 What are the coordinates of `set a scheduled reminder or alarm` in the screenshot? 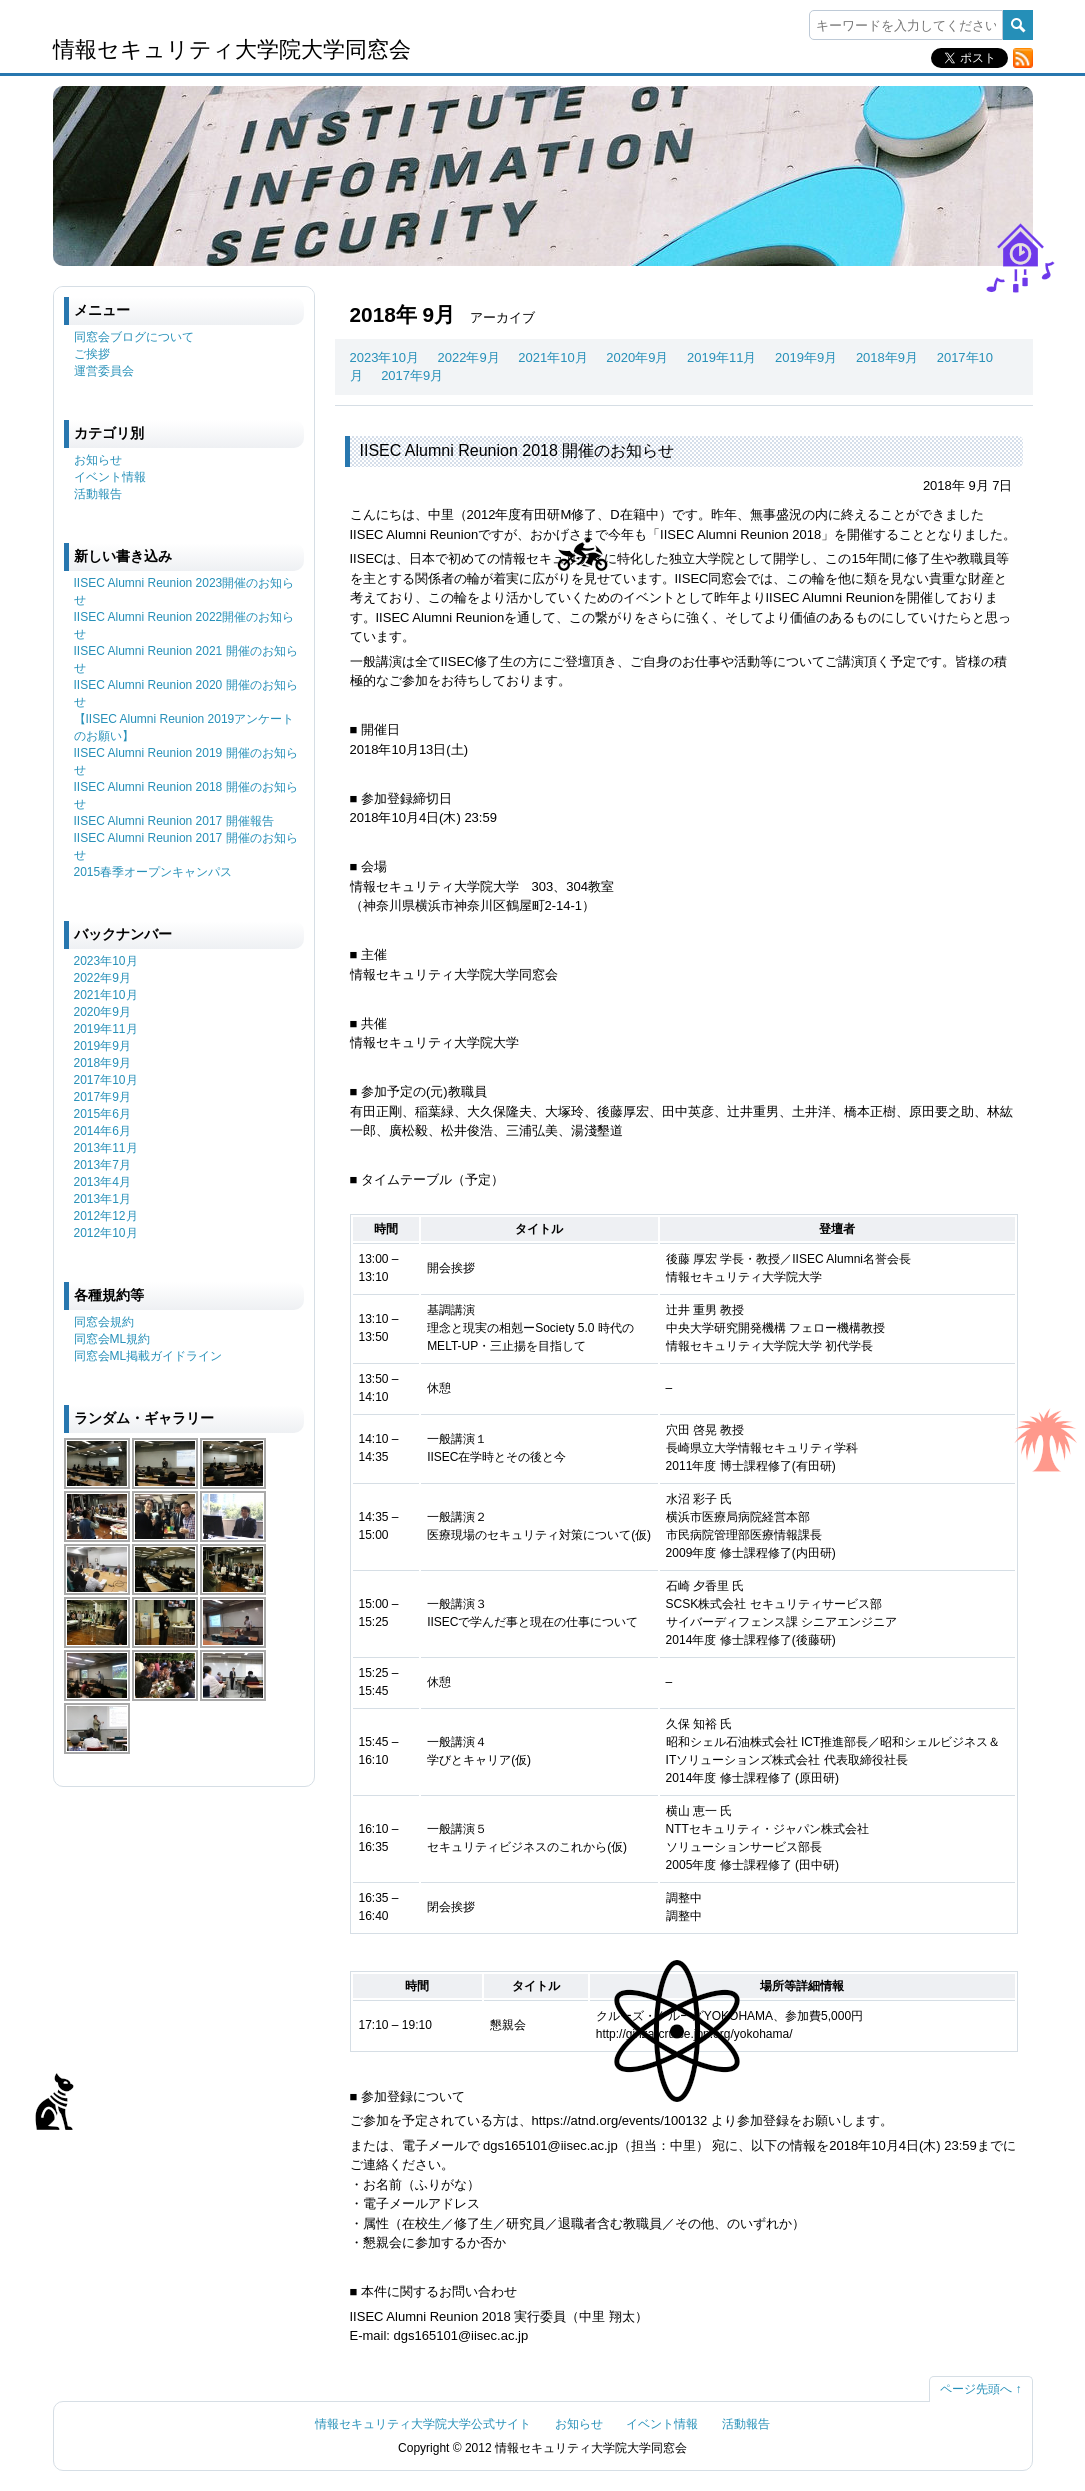 It's located at (1020, 258).